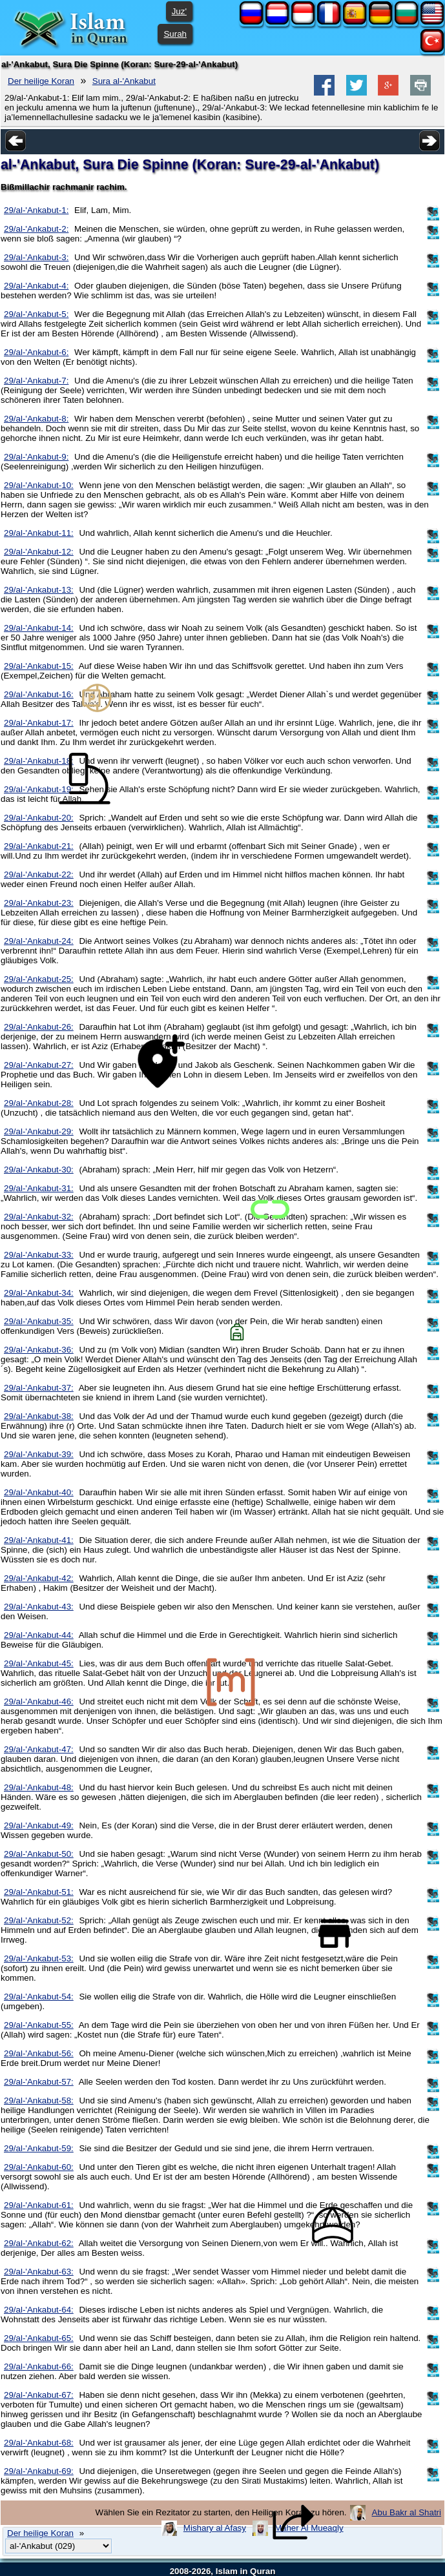 This screenshot has width=445, height=2576. What do you see at coordinates (333, 2227) in the screenshot?
I see `browse hats or headwear category` at bounding box center [333, 2227].